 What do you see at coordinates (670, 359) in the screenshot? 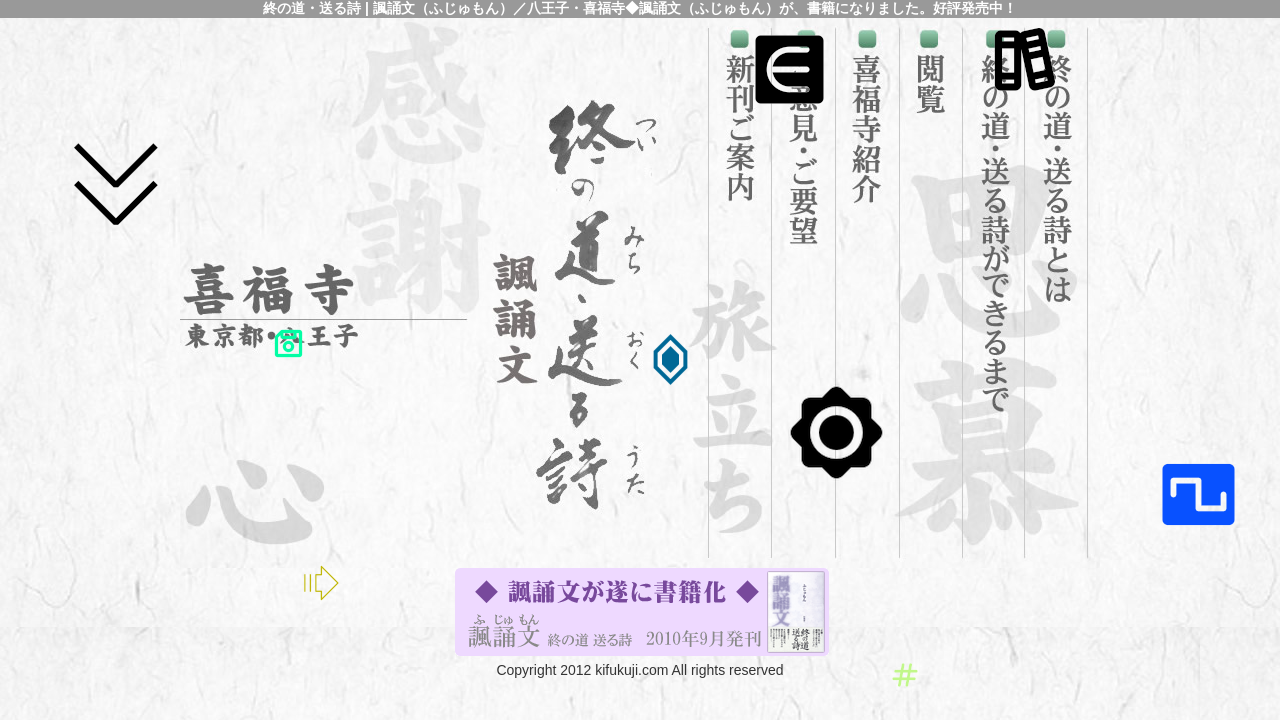
I see `indicates a Discord server booster status` at bounding box center [670, 359].